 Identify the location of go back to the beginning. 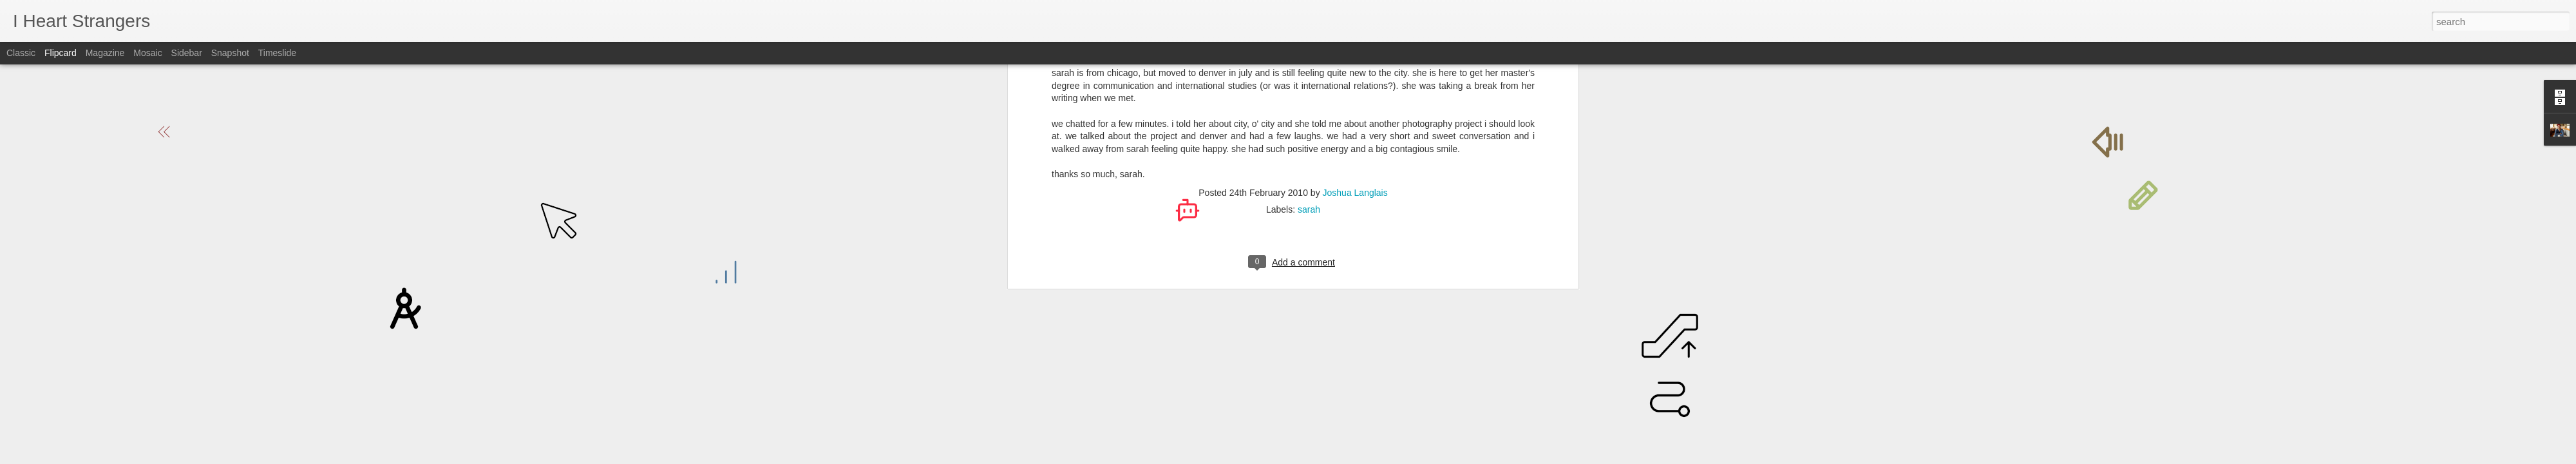
(164, 131).